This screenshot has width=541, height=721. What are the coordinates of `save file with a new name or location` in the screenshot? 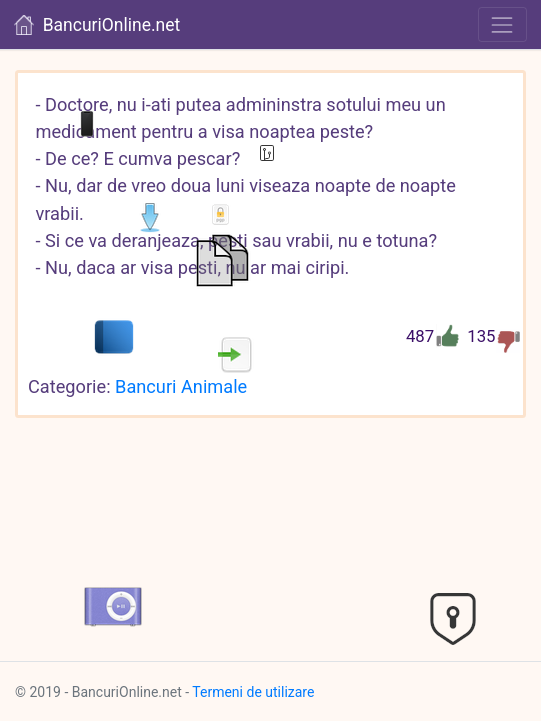 It's located at (150, 218).